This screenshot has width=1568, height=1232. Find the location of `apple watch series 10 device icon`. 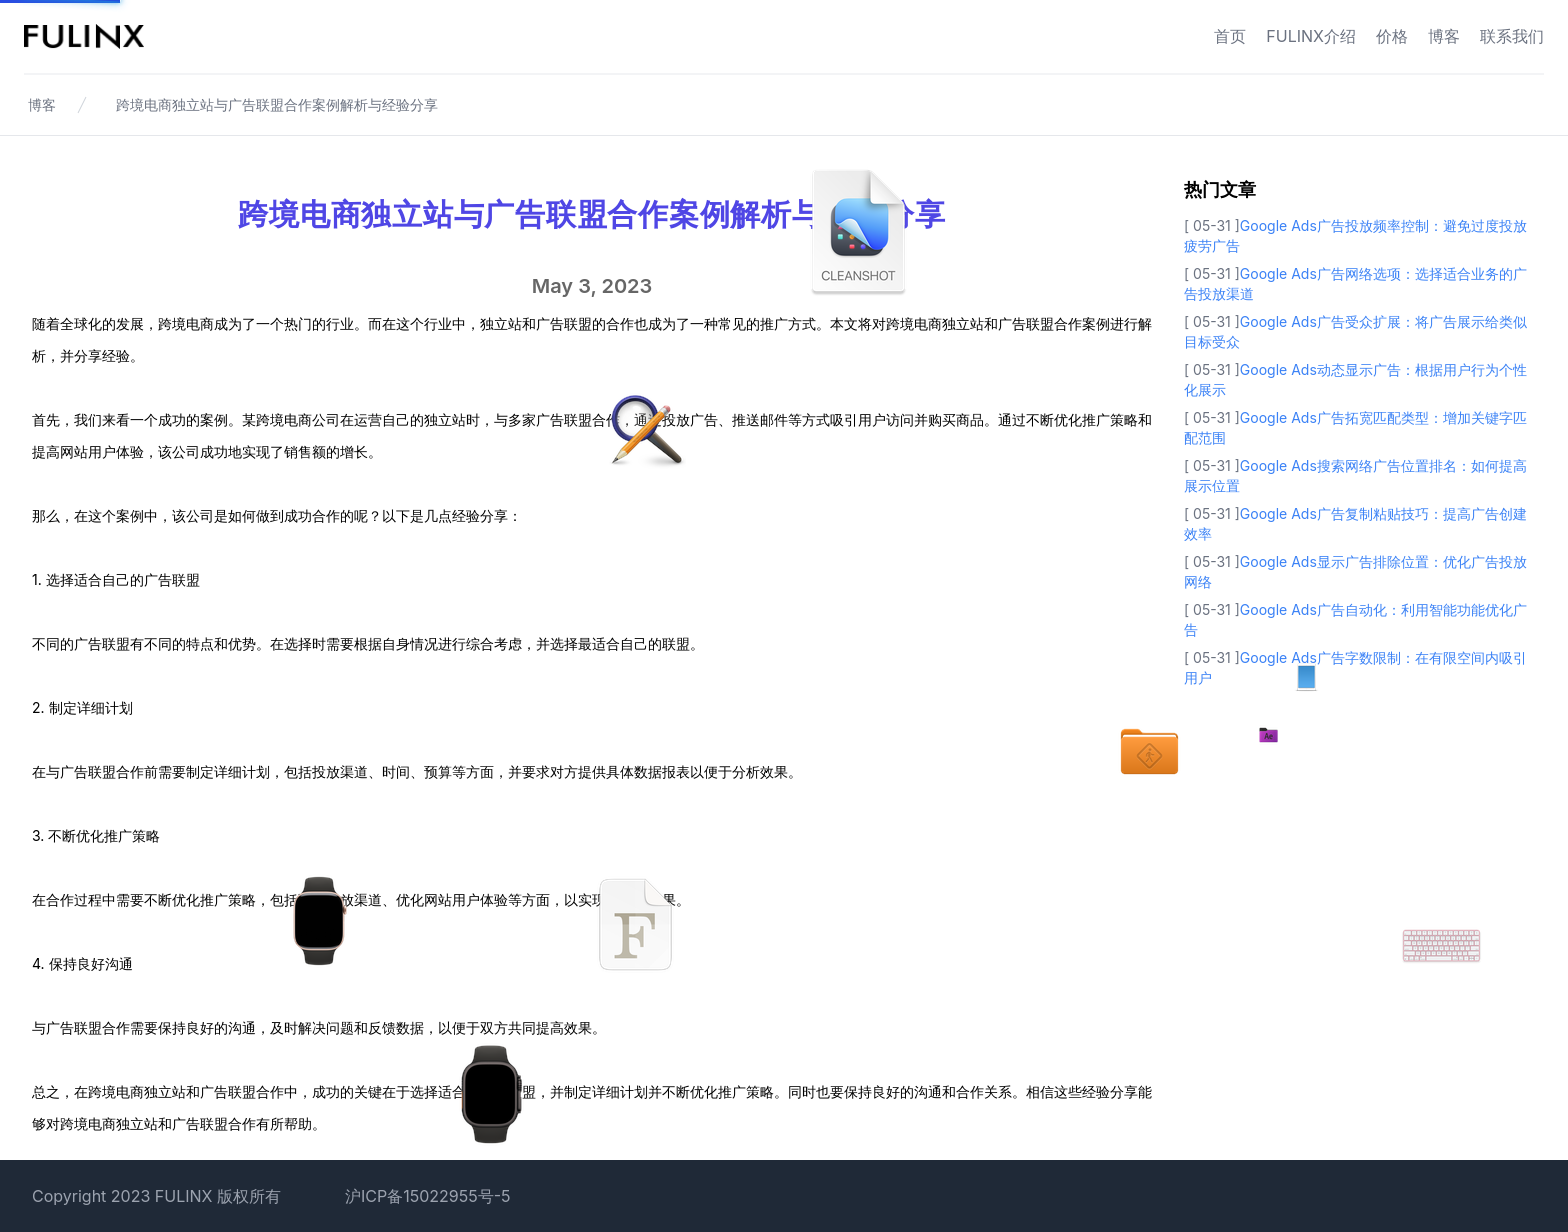

apple watch series 10 device icon is located at coordinates (319, 921).